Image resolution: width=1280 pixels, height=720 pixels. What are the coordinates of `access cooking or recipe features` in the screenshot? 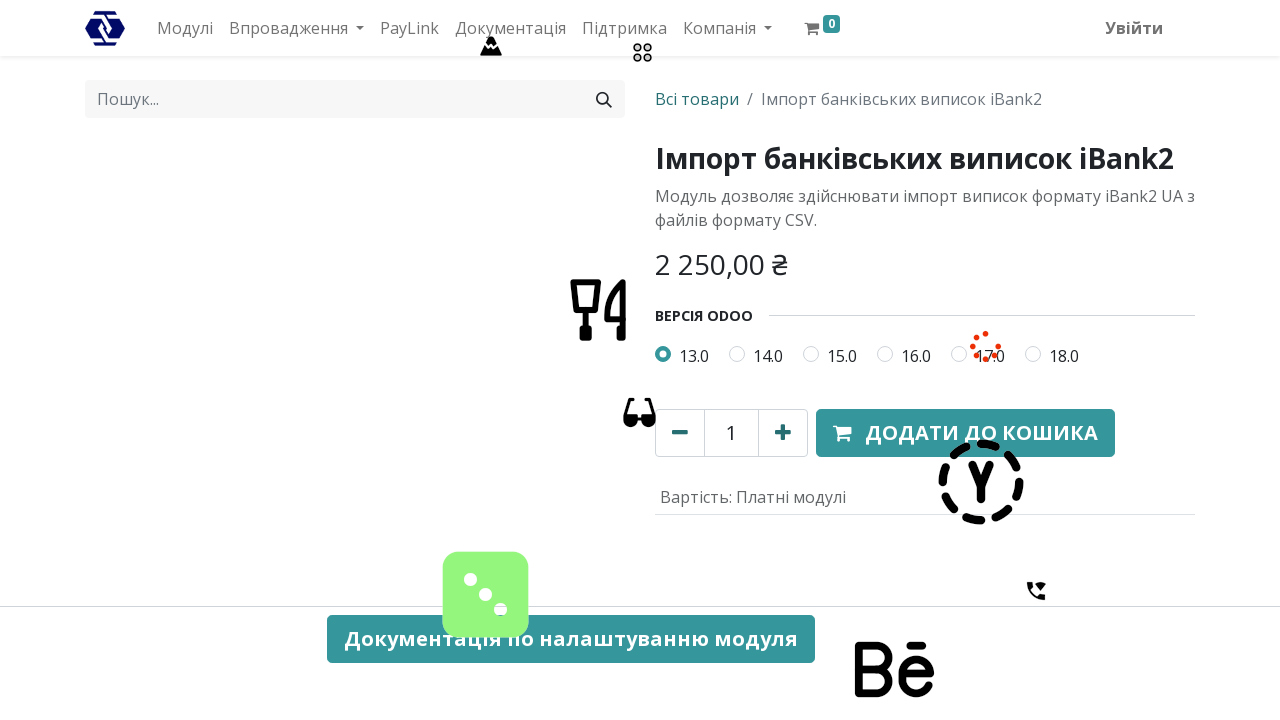 It's located at (598, 310).